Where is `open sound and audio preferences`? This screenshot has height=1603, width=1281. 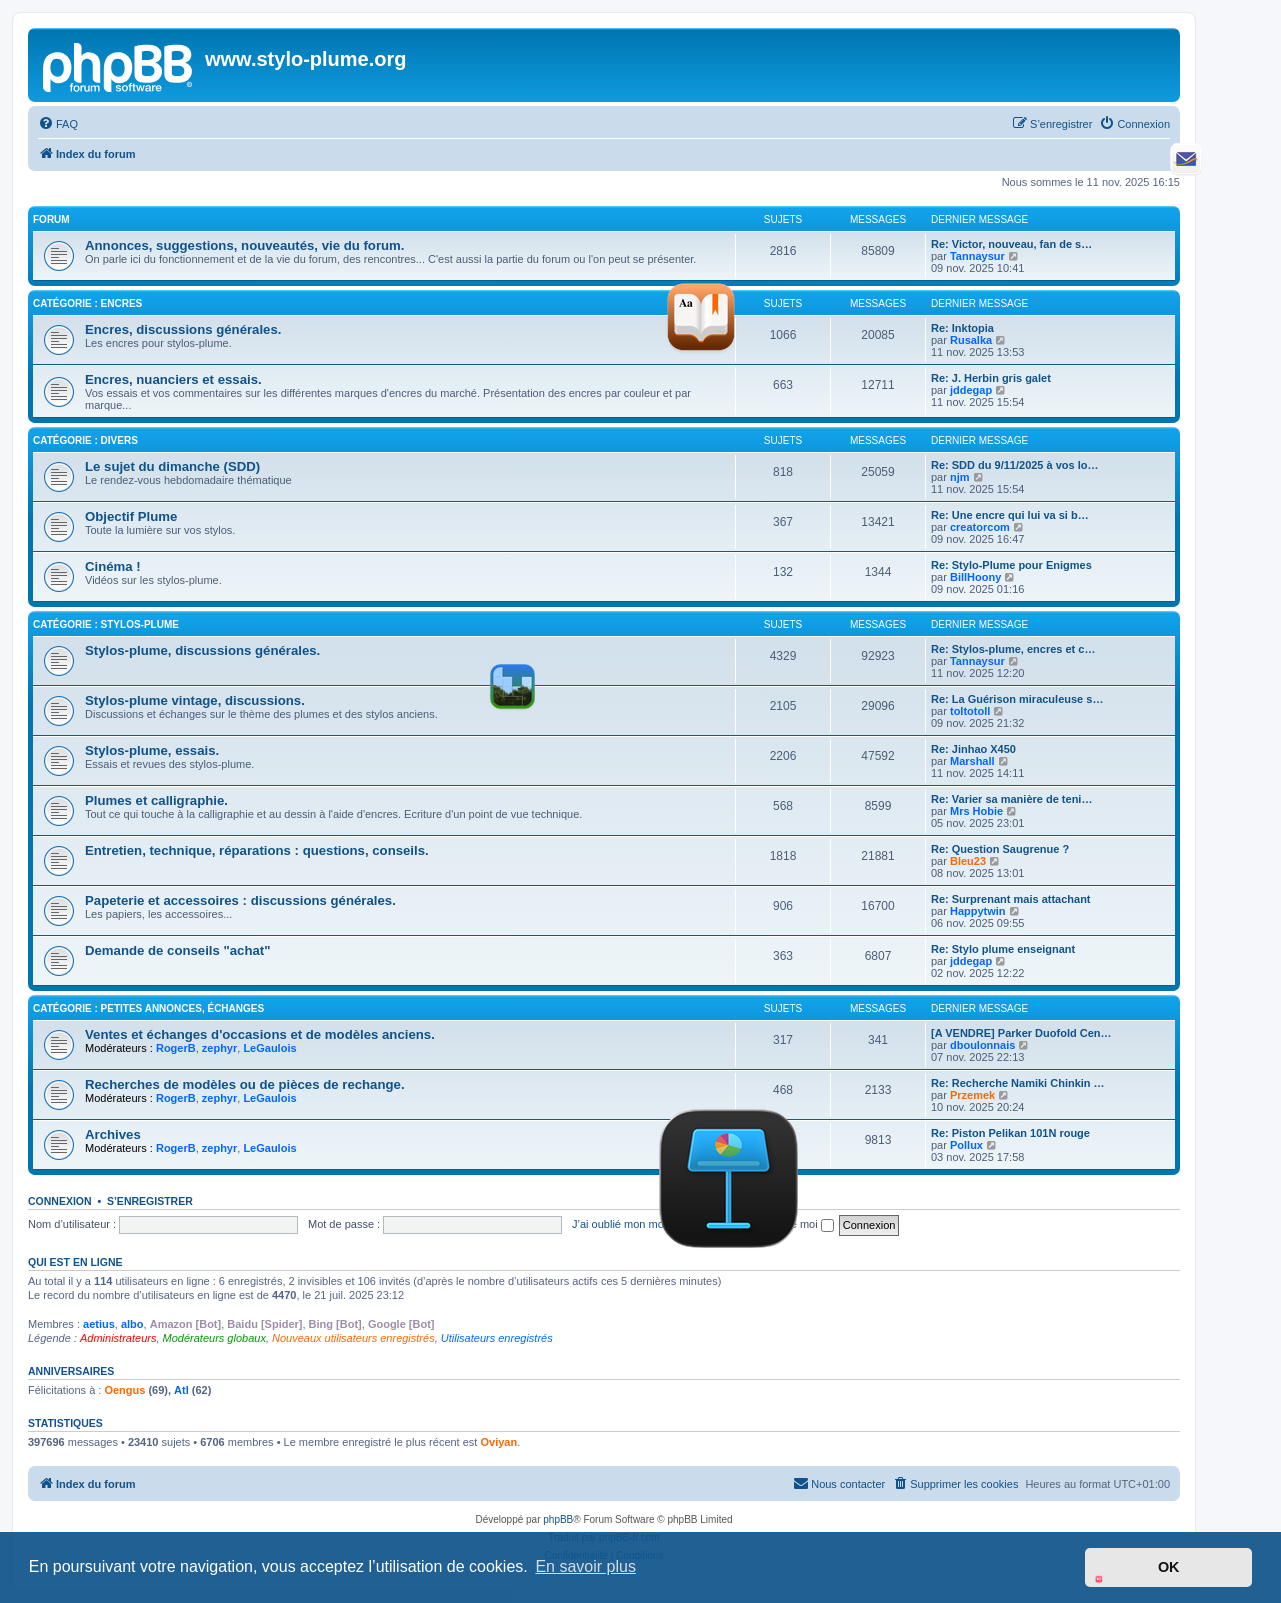 open sound and audio preferences is located at coordinates (1051, 1515).